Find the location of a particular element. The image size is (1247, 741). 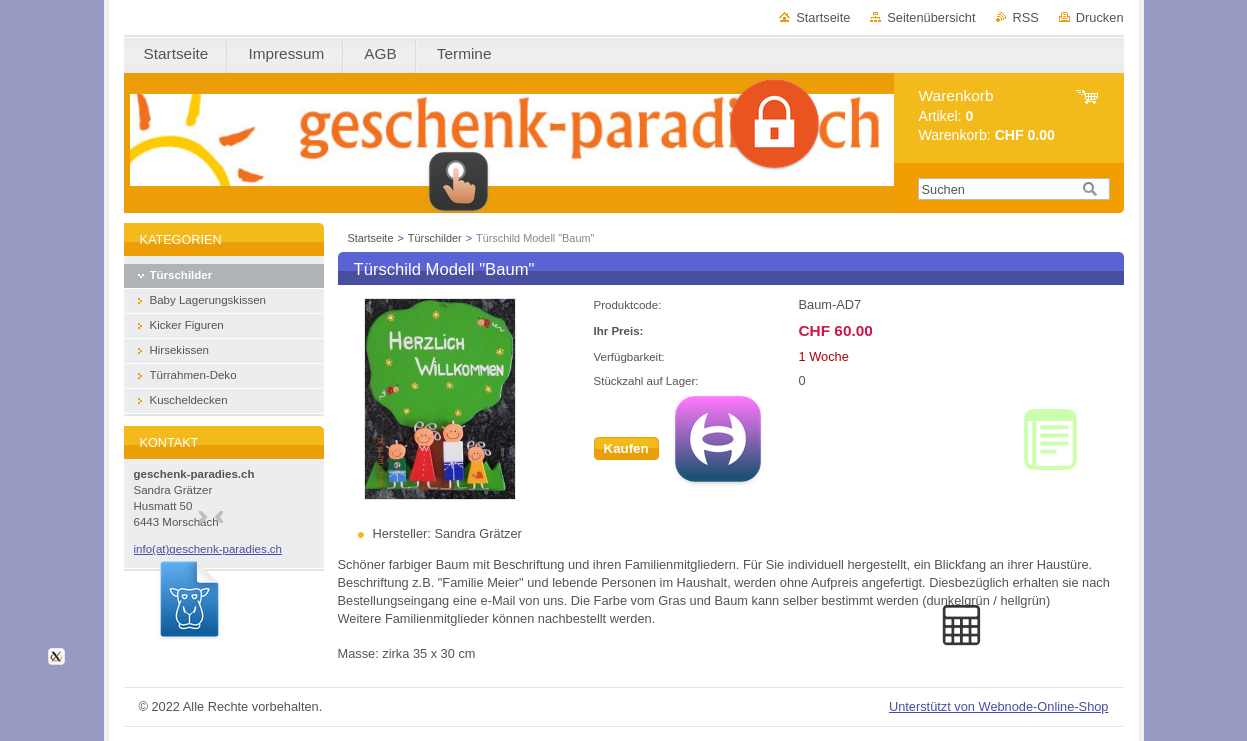

lock screen brightness at current level is located at coordinates (774, 123).